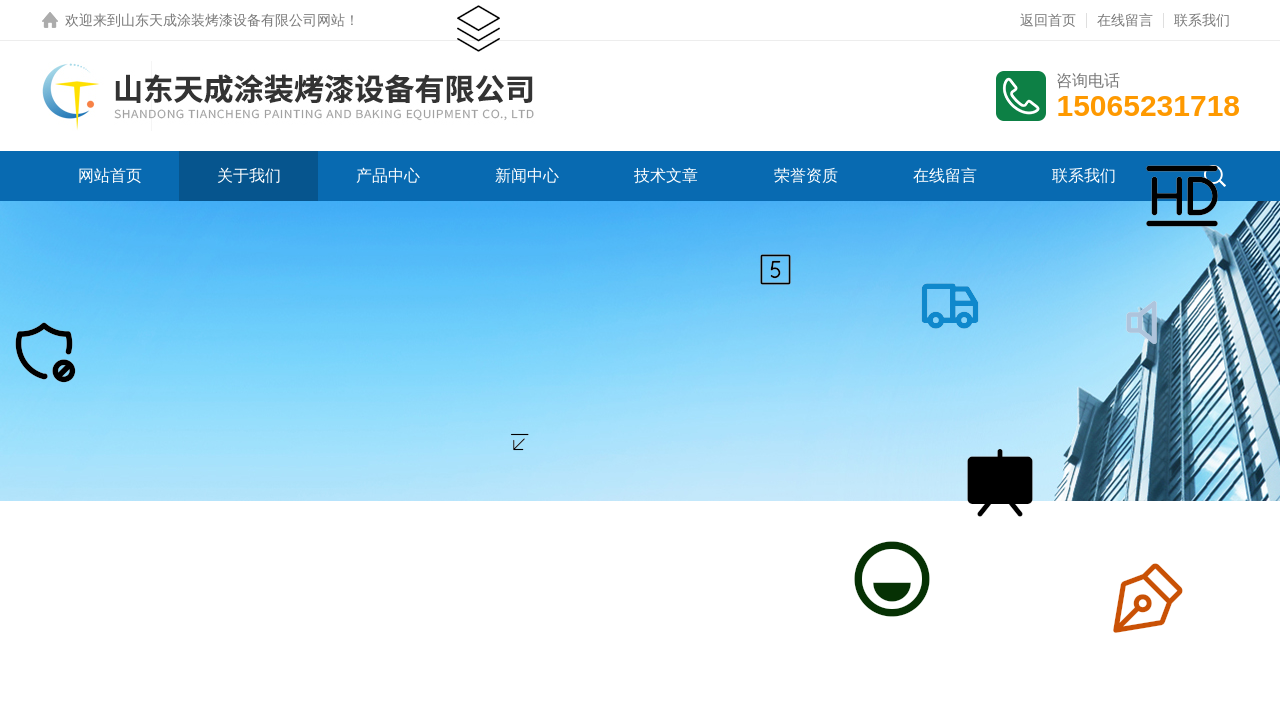 This screenshot has height=720, width=1280. Describe the element at coordinates (44, 351) in the screenshot. I see `cancel or disable security protection` at that location.